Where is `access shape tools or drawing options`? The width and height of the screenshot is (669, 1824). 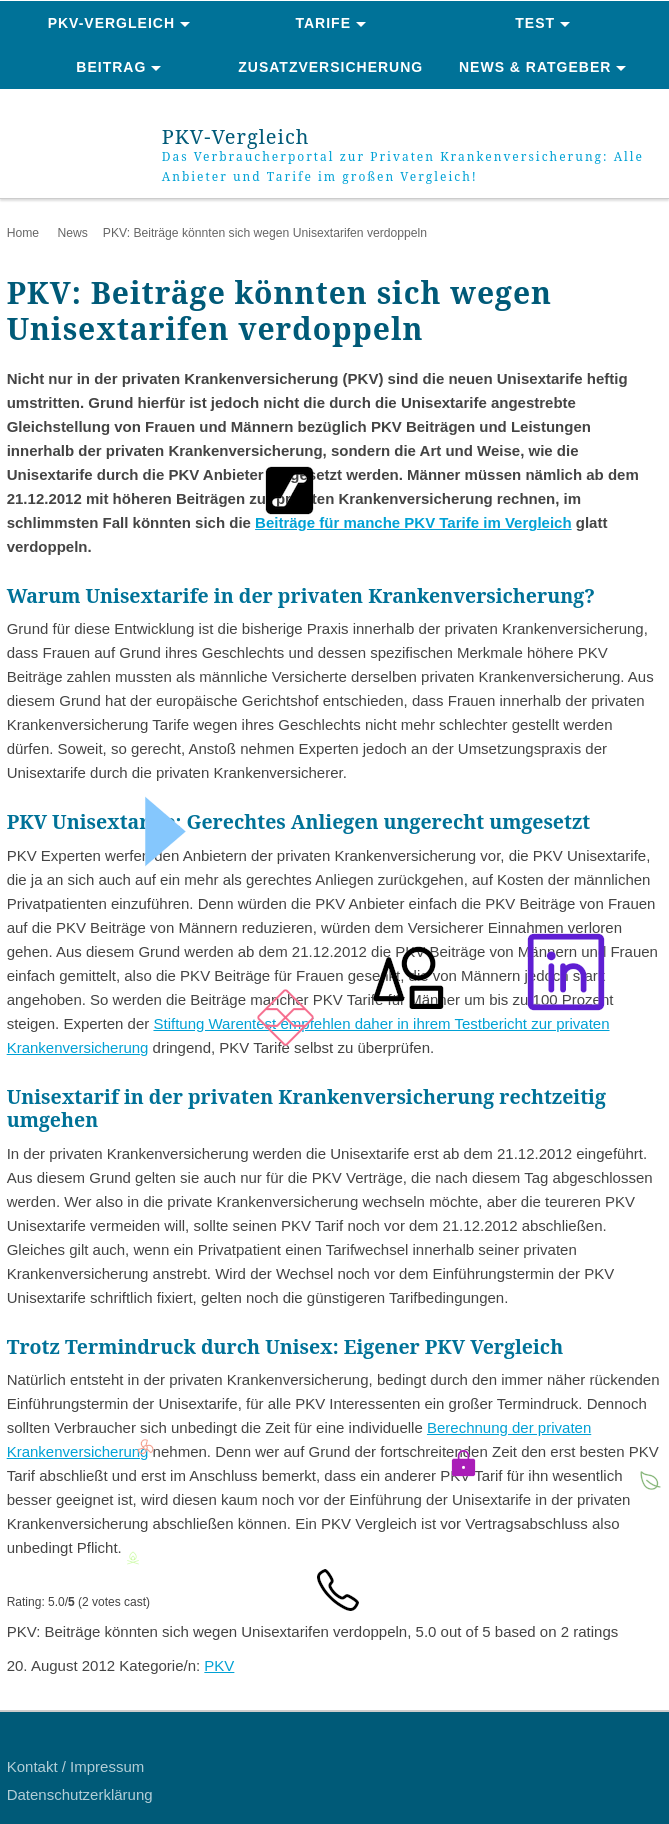
access shape tools or drawing options is located at coordinates (409, 980).